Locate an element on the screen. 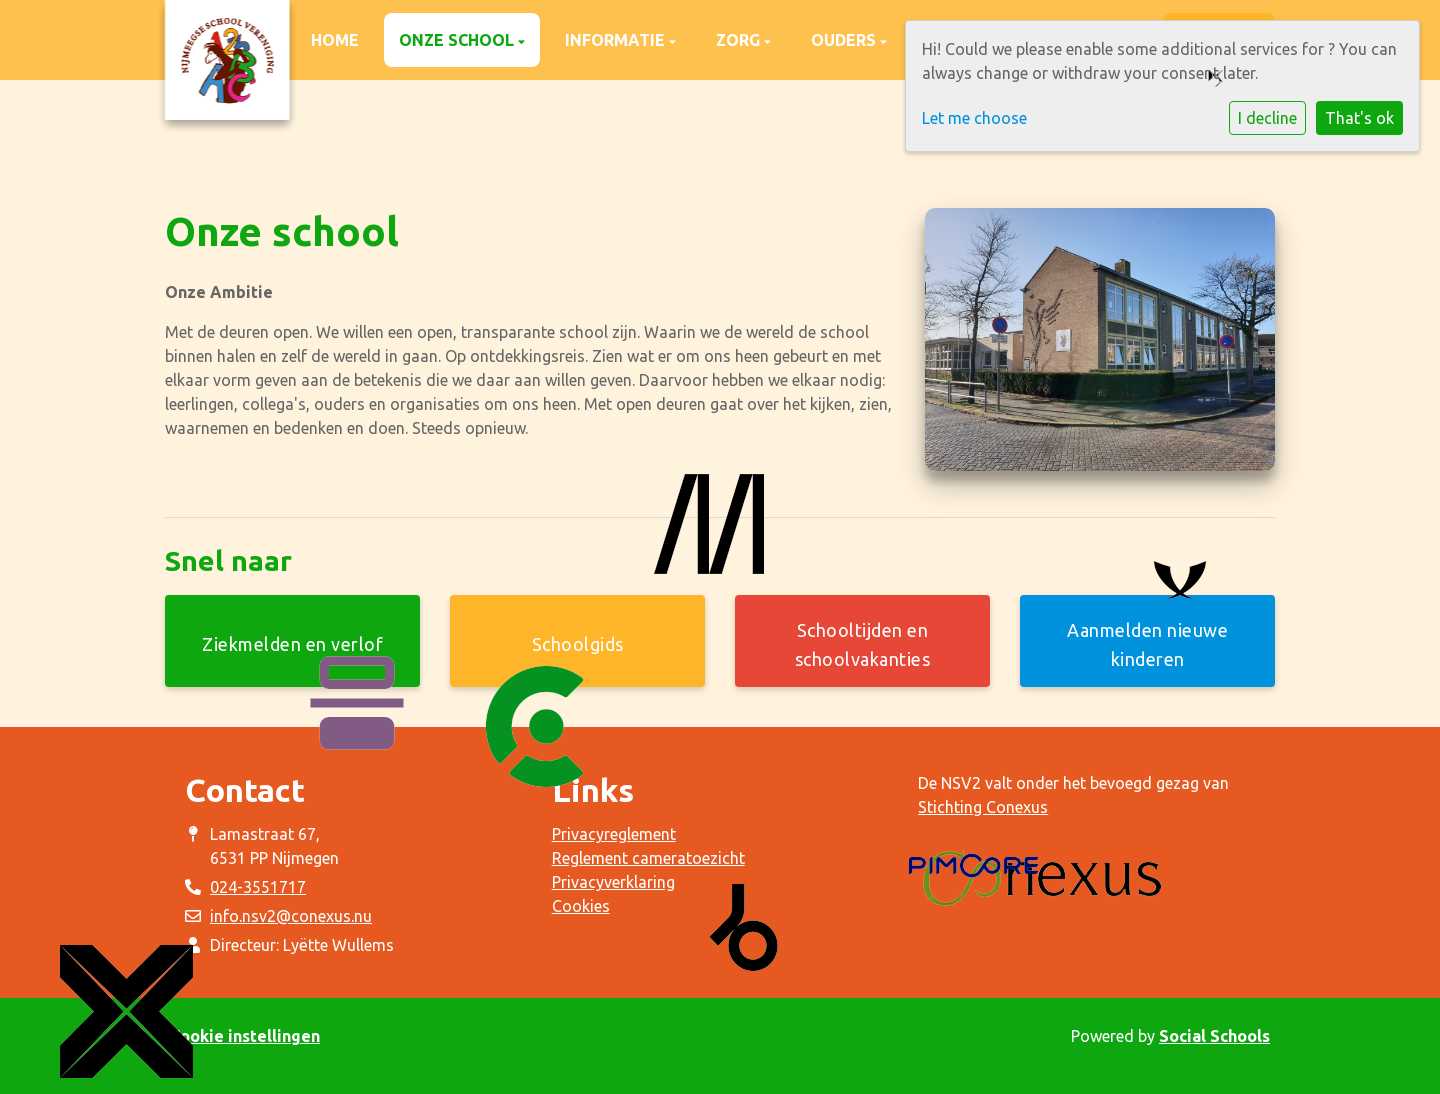  pimcore platform logo is located at coordinates (973, 865).